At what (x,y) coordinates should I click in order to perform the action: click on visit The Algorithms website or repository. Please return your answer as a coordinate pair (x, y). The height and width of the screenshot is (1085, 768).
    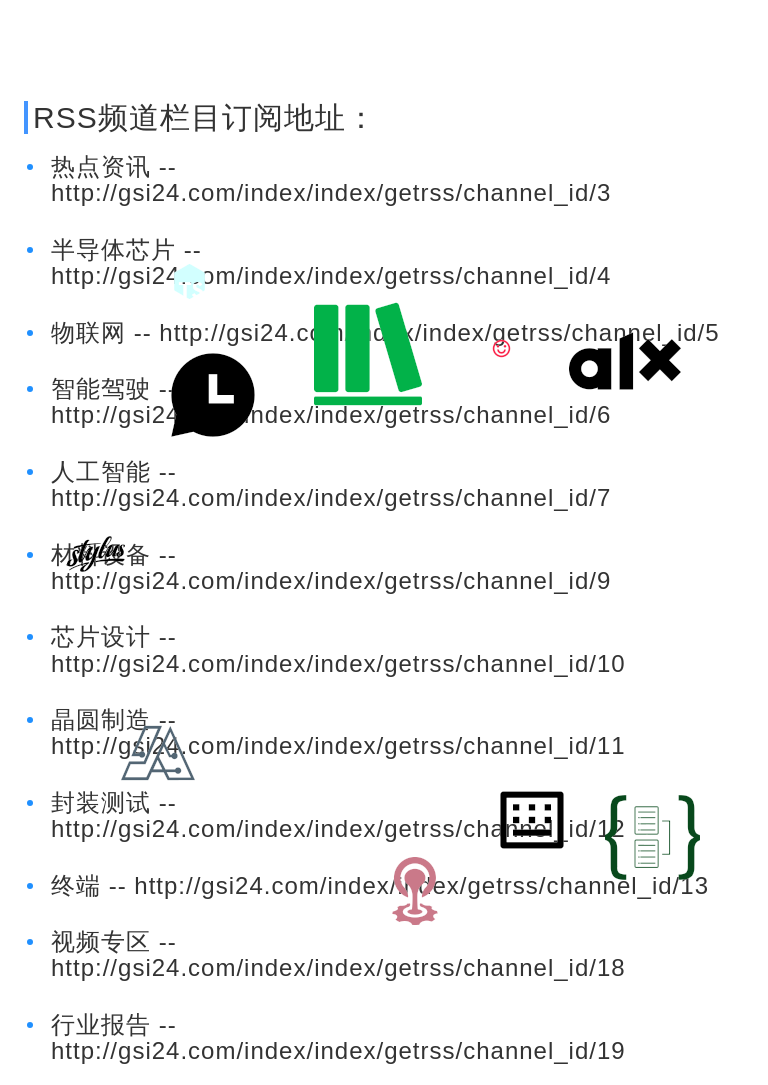
    Looking at the image, I should click on (158, 753).